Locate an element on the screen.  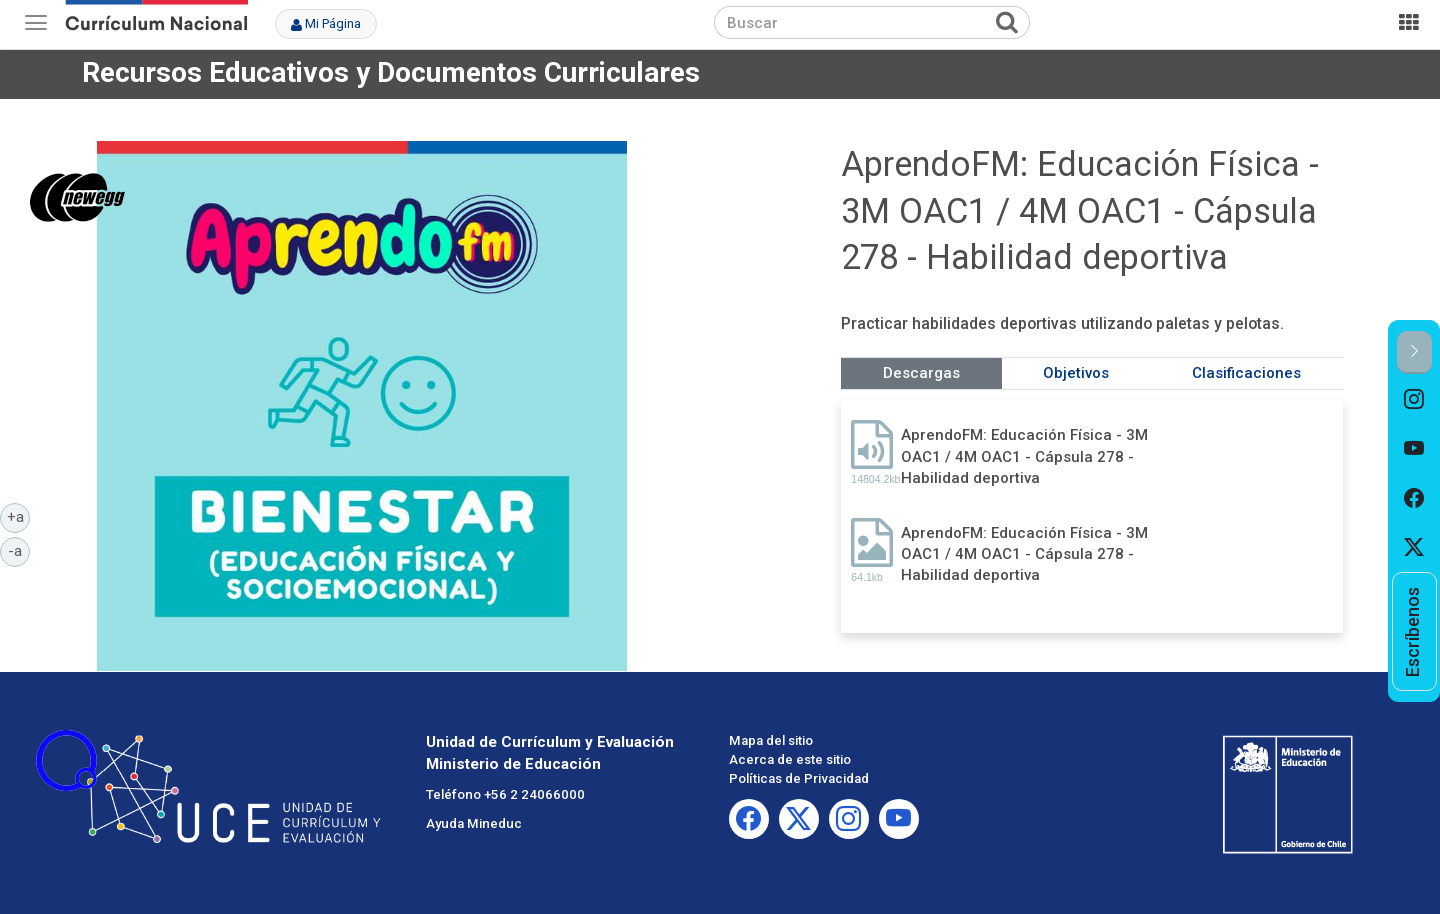
visit the newegg online store is located at coordinates (77, 197).